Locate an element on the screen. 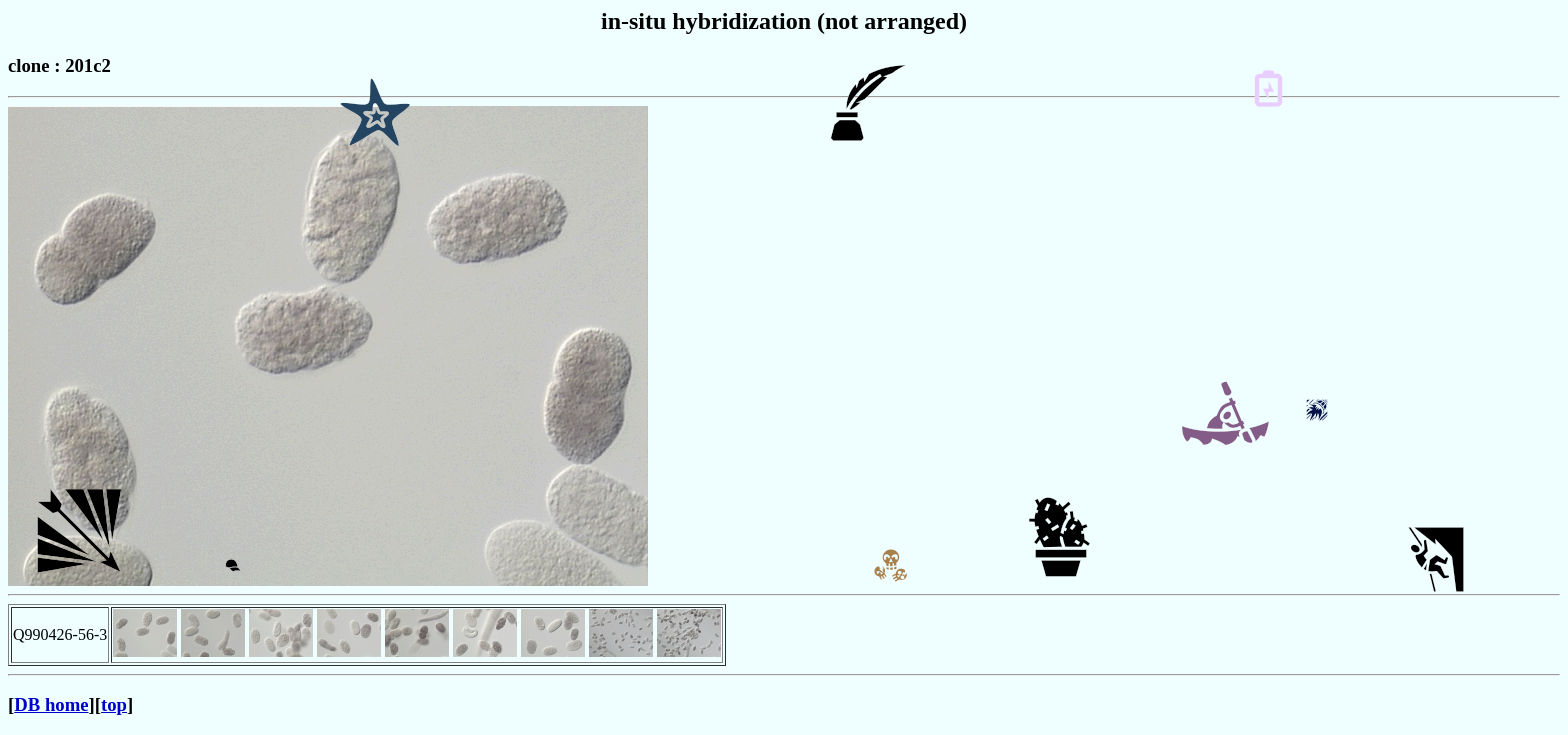  decorative plant or garden category indicator is located at coordinates (1061, 537).